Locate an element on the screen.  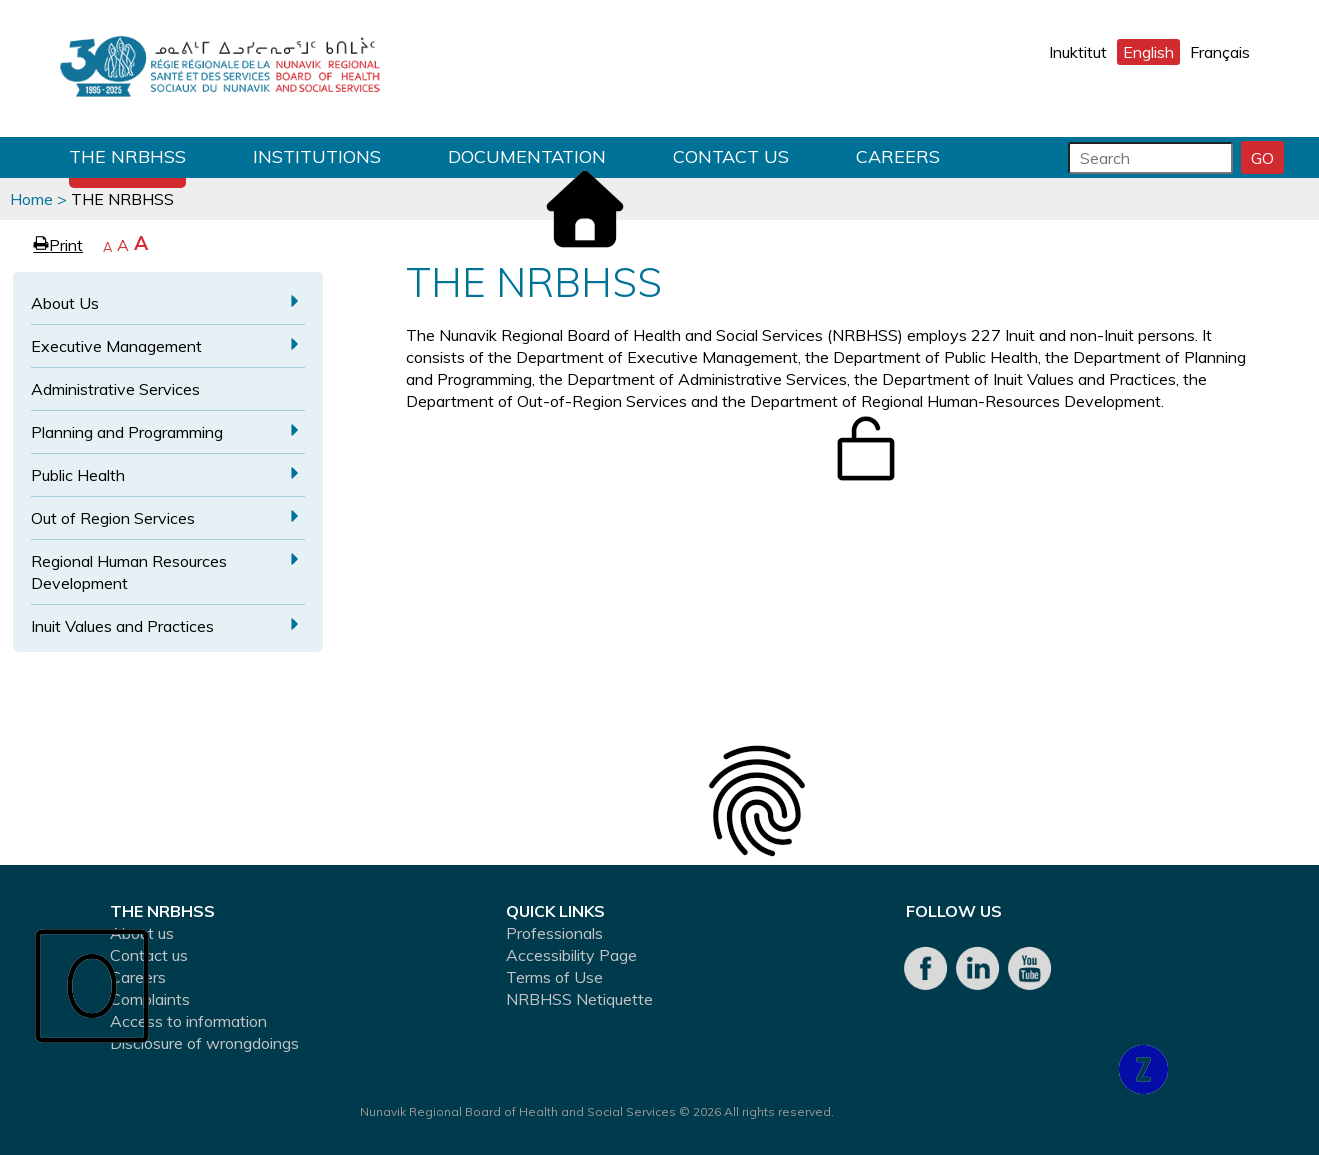
represents the number zero in a numeric input or display is located at coordinates (92, 986).